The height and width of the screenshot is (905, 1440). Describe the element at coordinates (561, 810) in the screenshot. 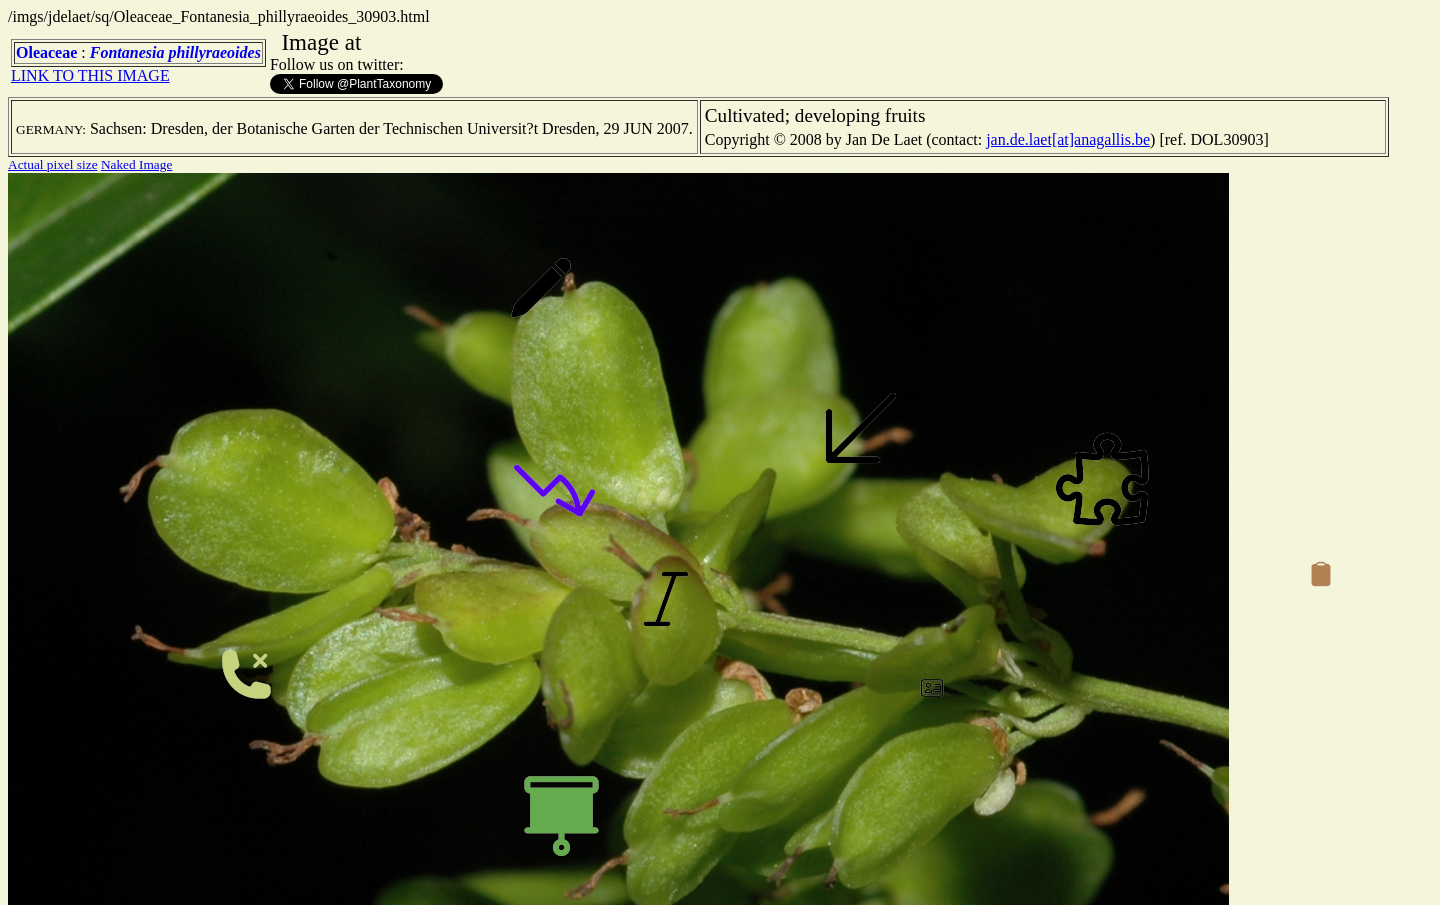

I see `start a presentation` at that location.